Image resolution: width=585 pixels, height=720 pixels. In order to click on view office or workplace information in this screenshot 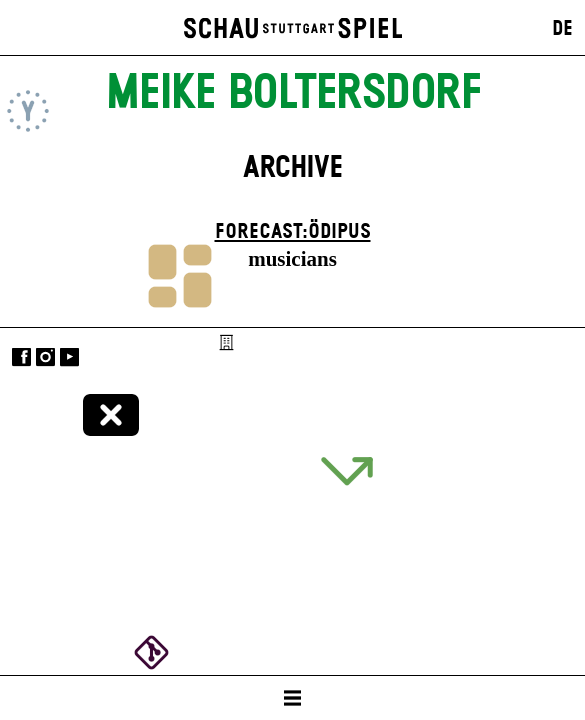, I will do `click(226, 342)`.